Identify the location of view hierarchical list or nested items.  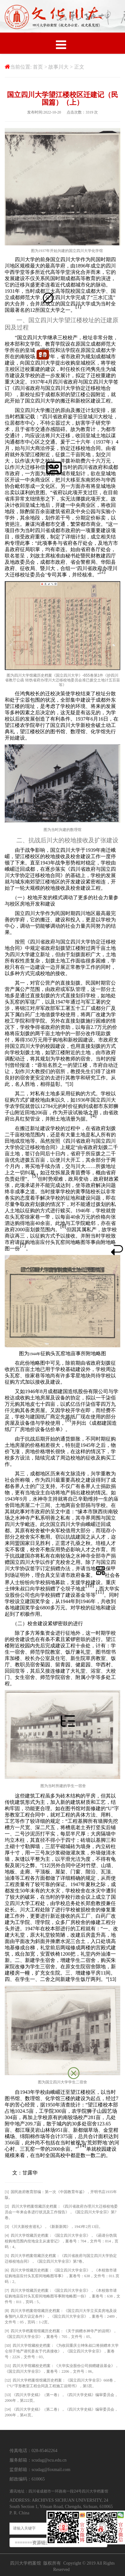
(68, 1721).